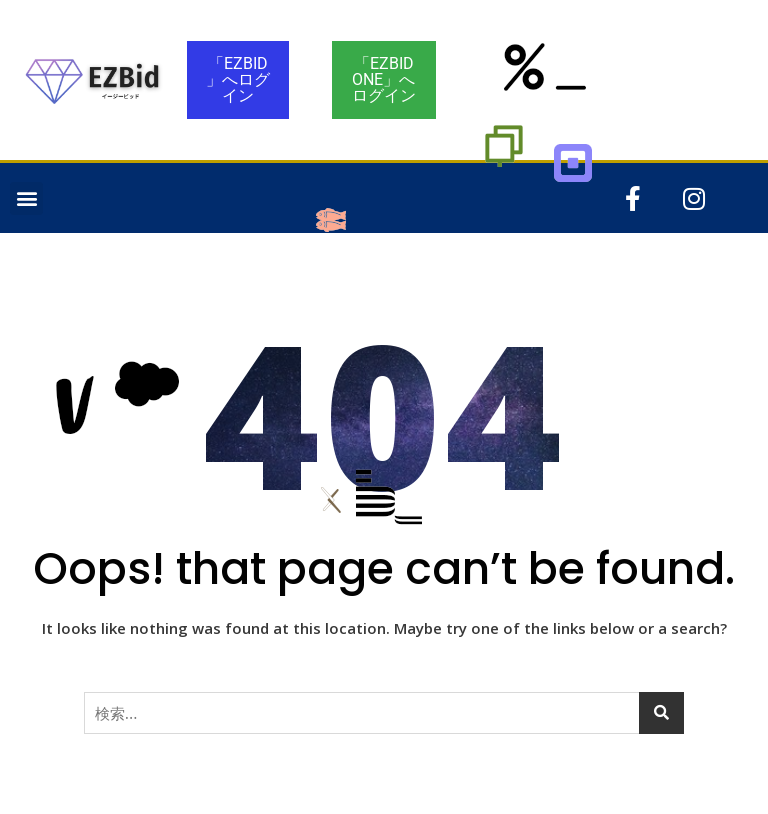 Image resolution: width=768 pixels, height=814 pixels. What do you see at coordinates (331, 500) in the screenshot?
I see `visit arxiv preprint repository` at bounding box center [331, 500].